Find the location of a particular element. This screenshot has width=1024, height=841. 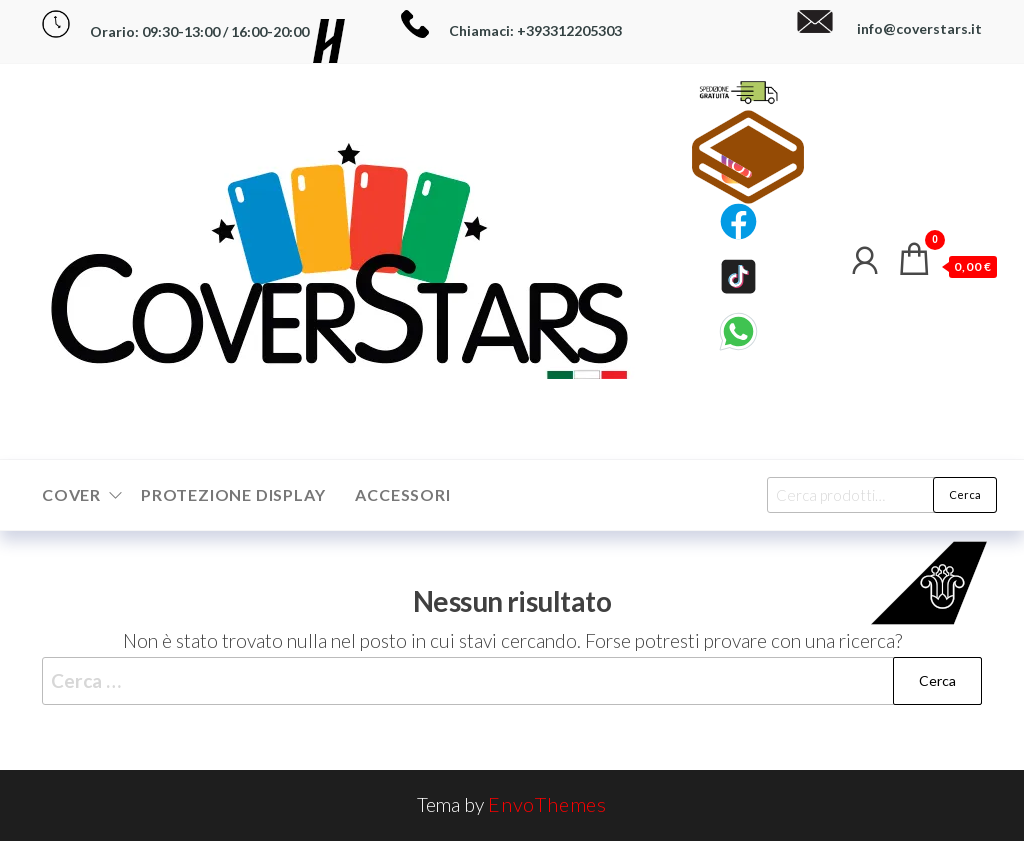

stackbit logo is located at coordinates (748, 157).